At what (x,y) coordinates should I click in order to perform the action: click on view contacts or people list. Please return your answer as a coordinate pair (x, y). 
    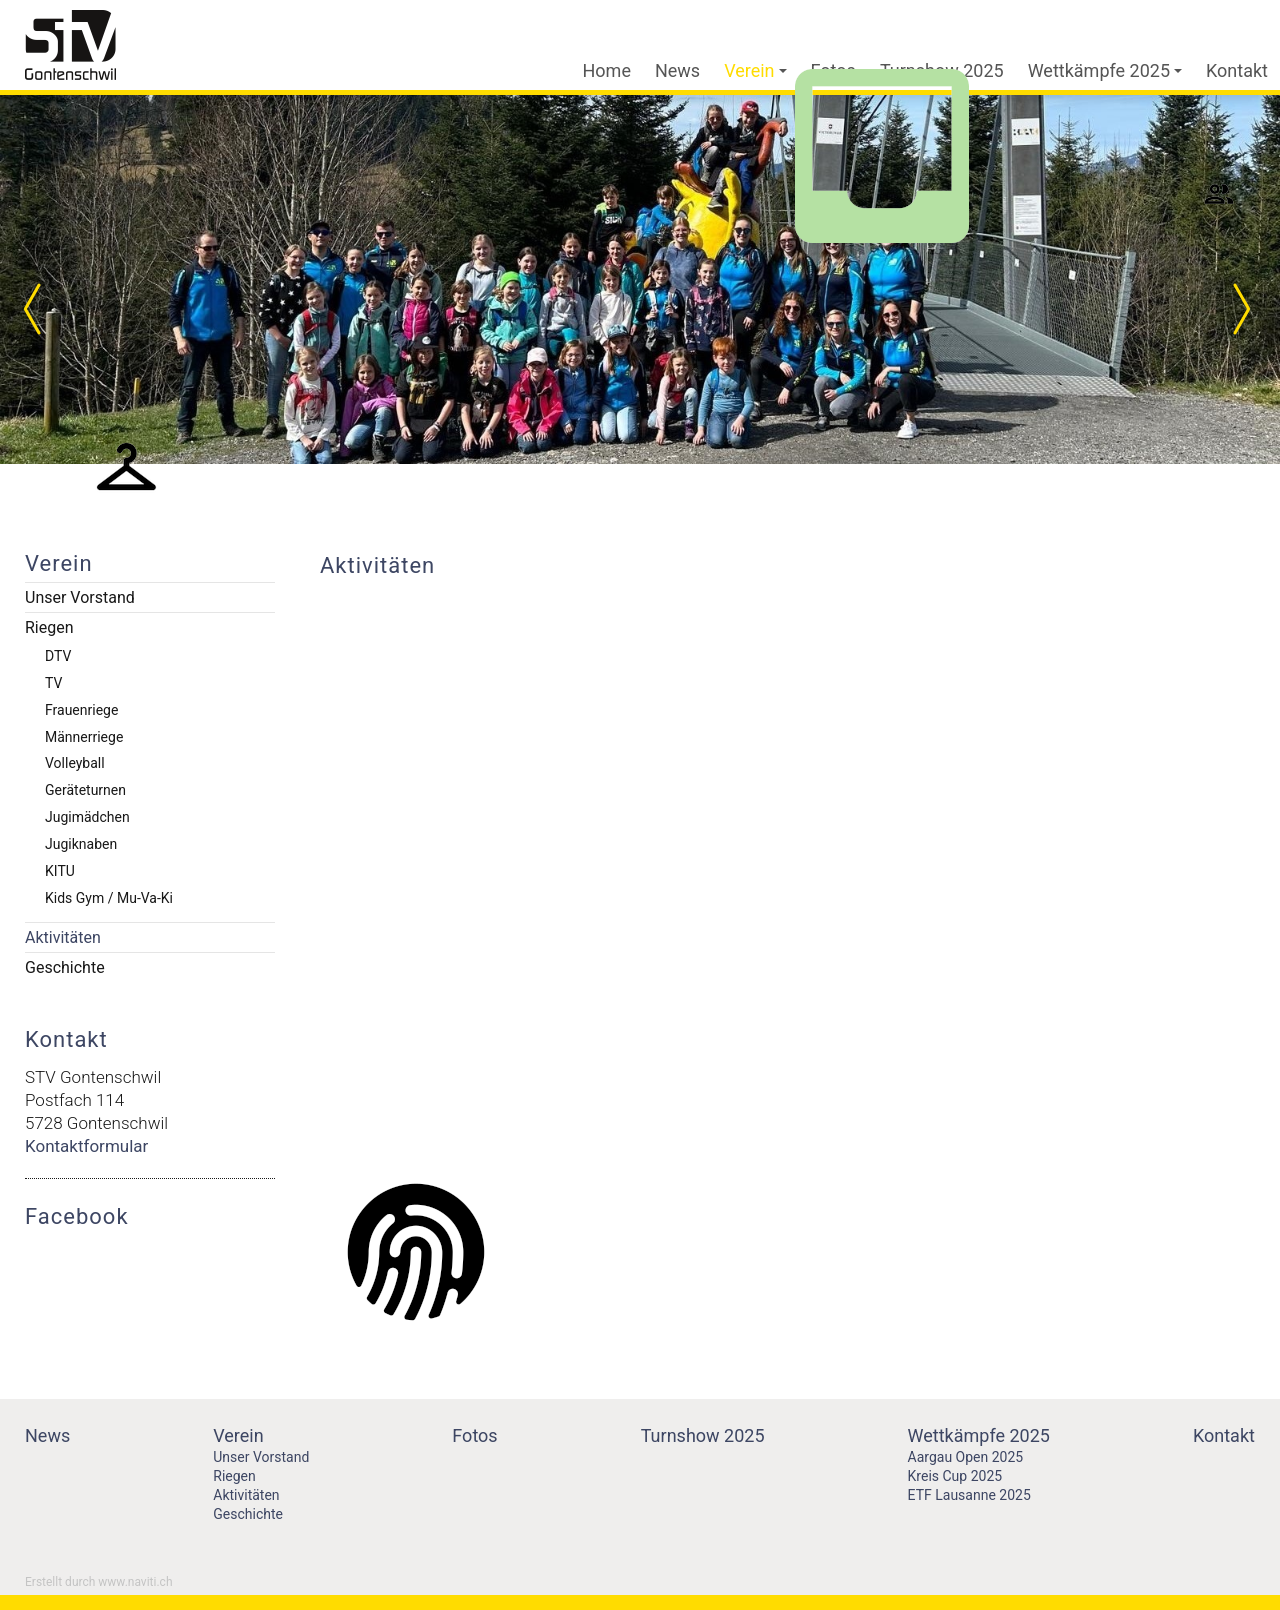
    Looking at the image, I should click on (1219, 194).